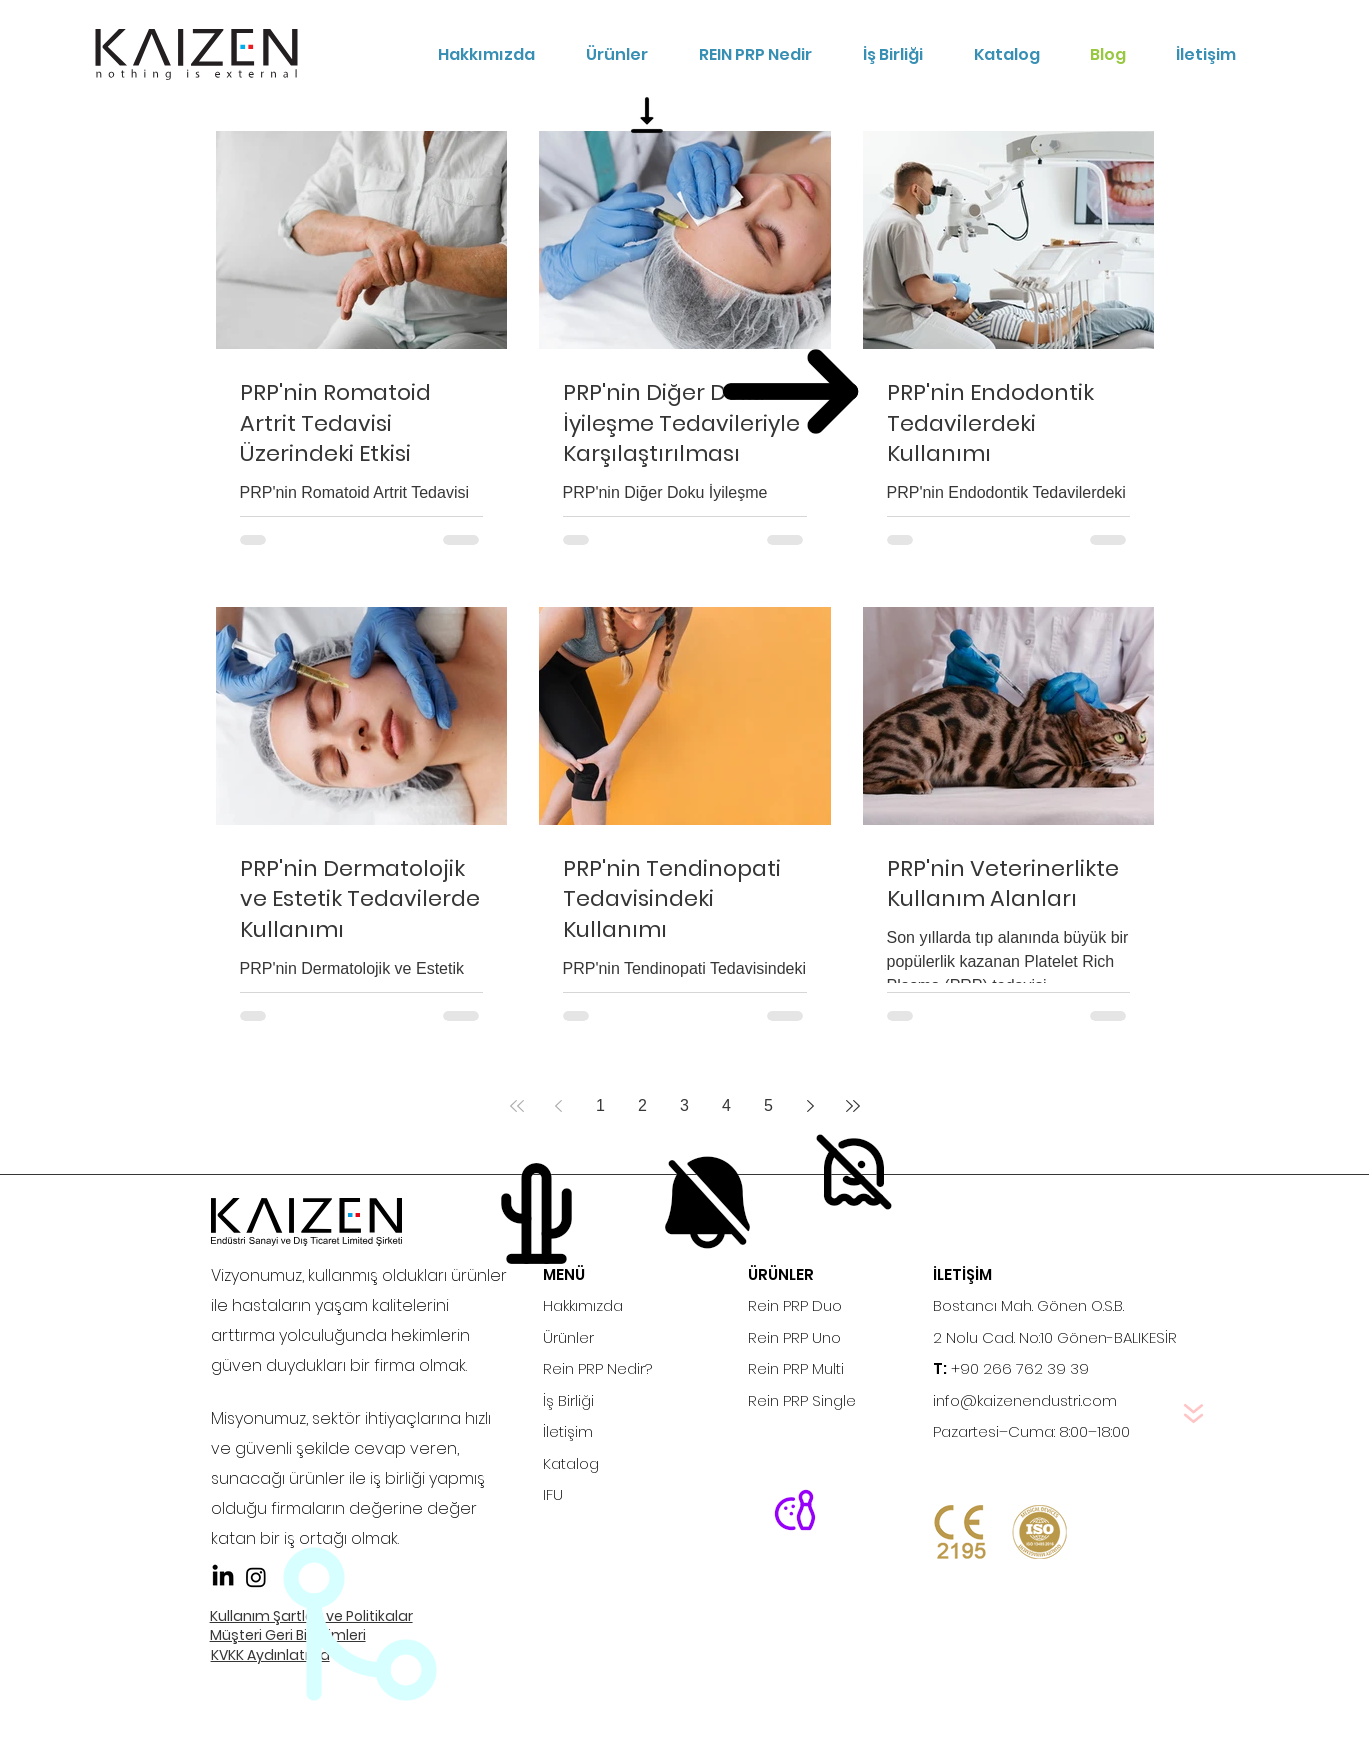 The image size is (1369, 1750). What do you see at coordinates (360, 1624) in the screenshot?
I see `merge branches in version control` at bounding box center [360, 1624].